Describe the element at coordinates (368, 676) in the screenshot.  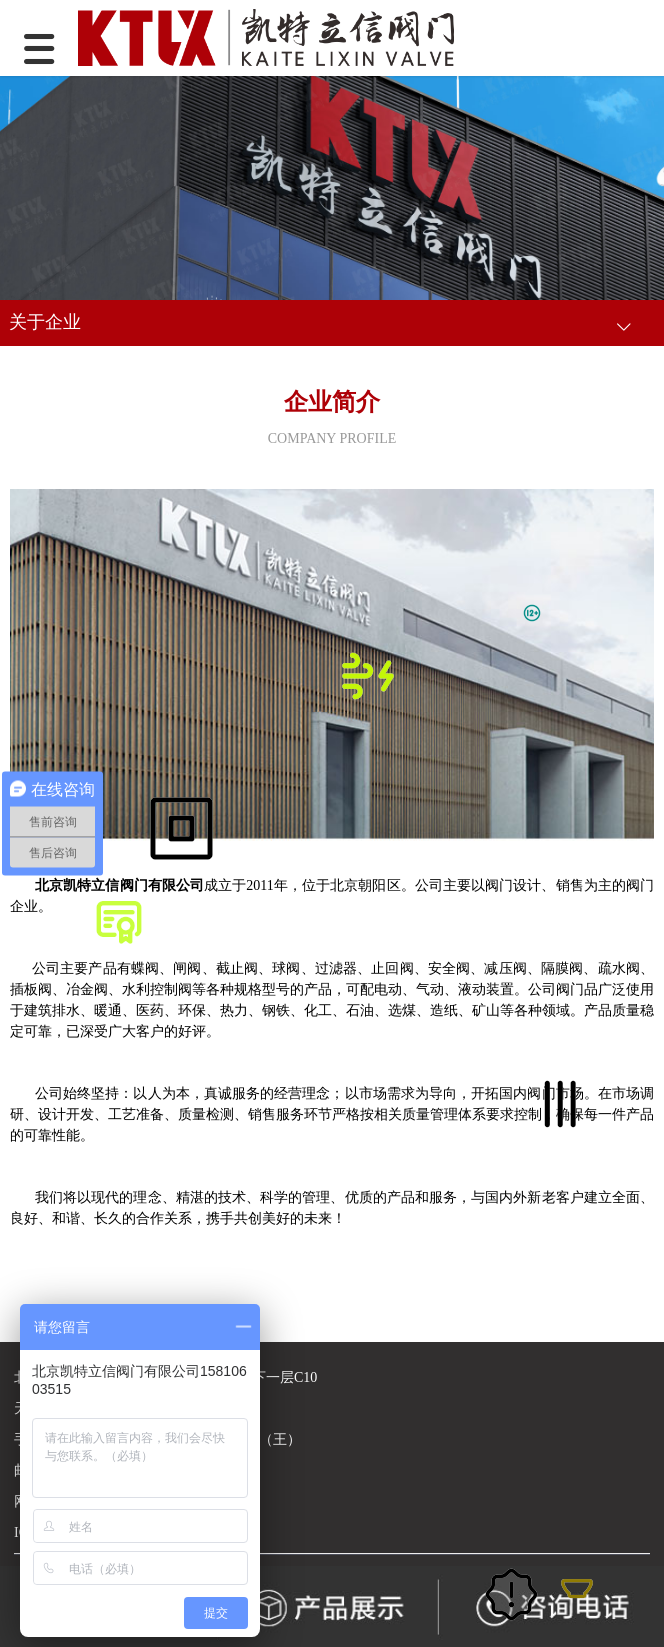
I see `wind power or wind energy generation` at that location.